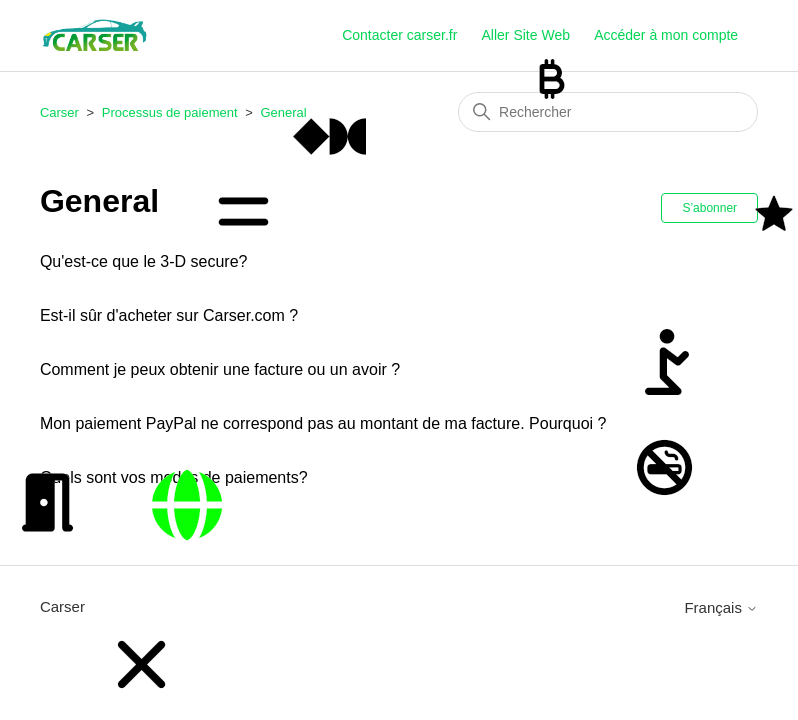  I want to click on access prayer or meditation features, so click(667, 362).